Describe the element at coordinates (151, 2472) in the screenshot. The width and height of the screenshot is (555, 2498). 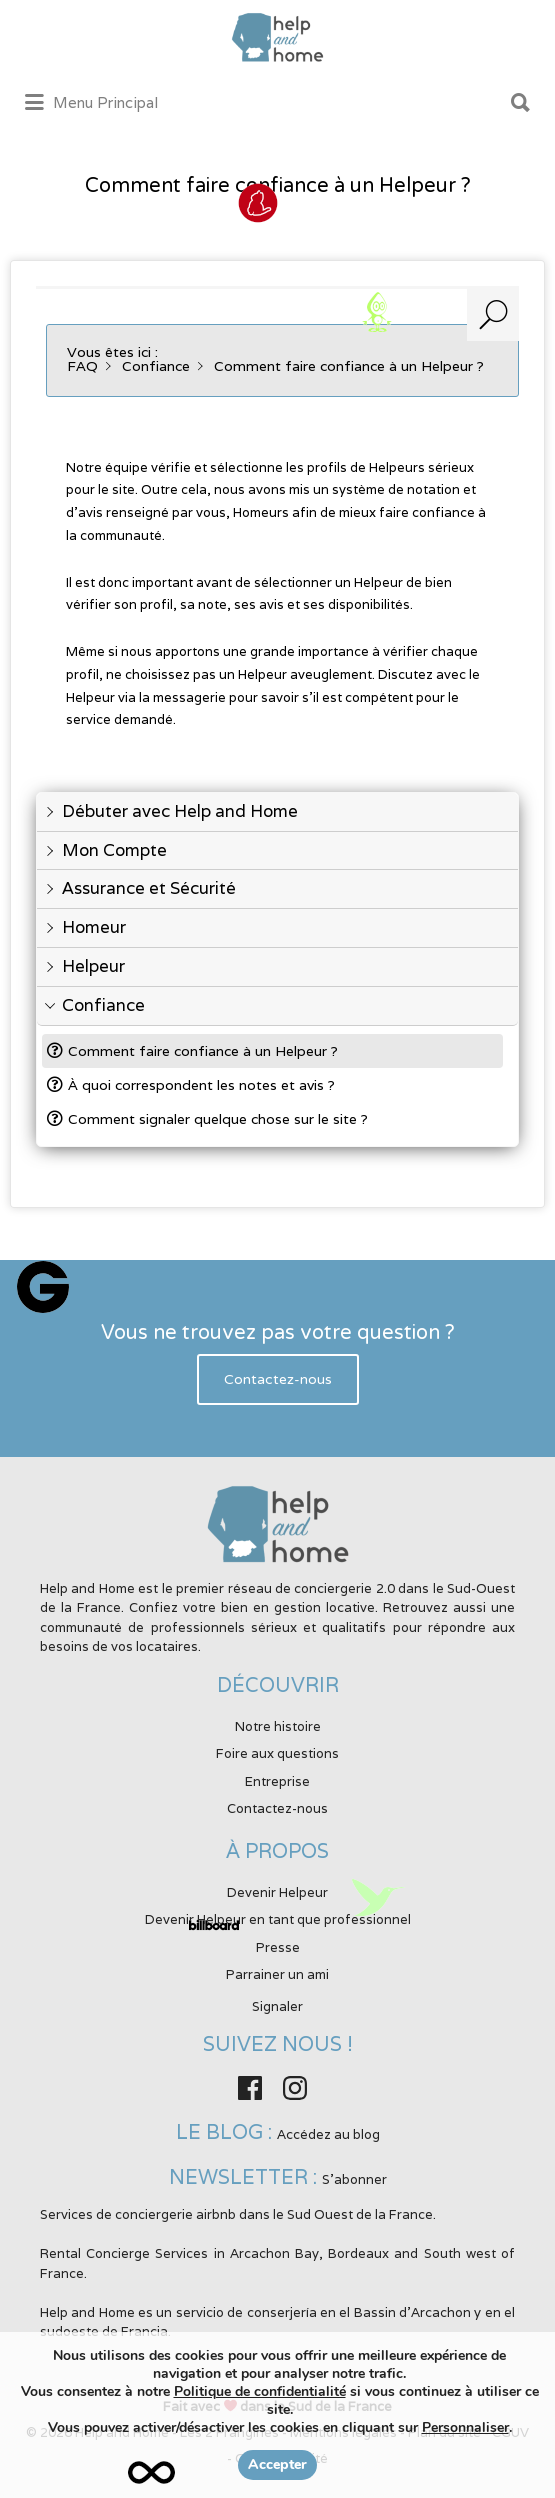
I see `internet computer protocol (ICP) logo` at that location.